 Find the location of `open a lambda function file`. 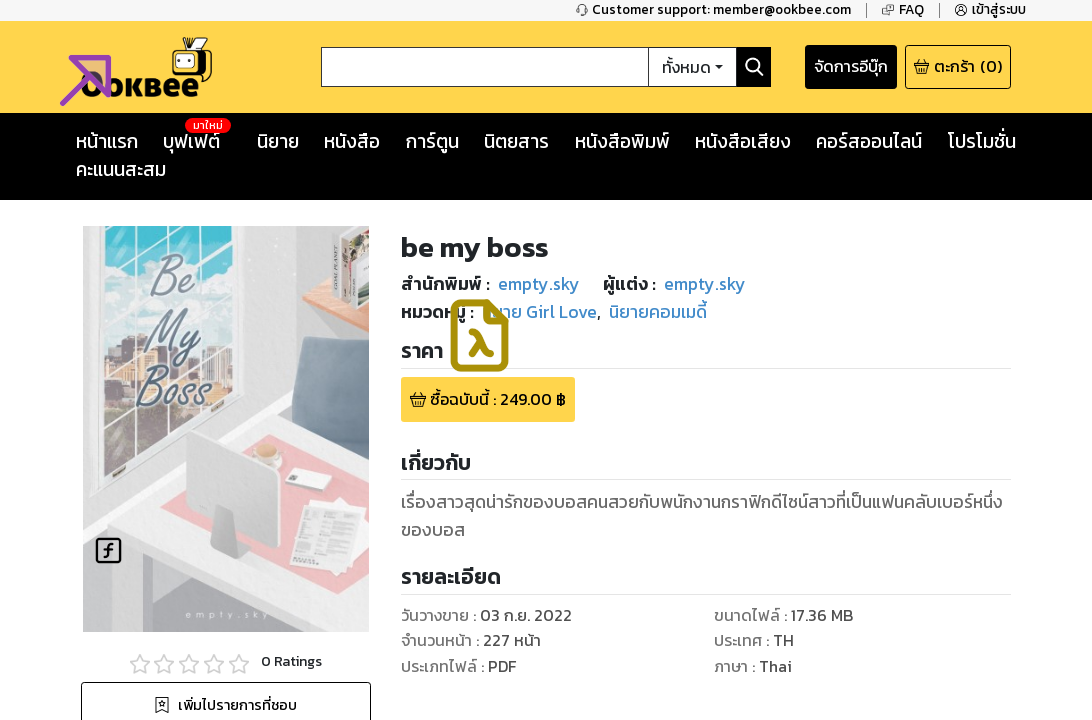

open a lambda function file is located at coordinates (479, 335).